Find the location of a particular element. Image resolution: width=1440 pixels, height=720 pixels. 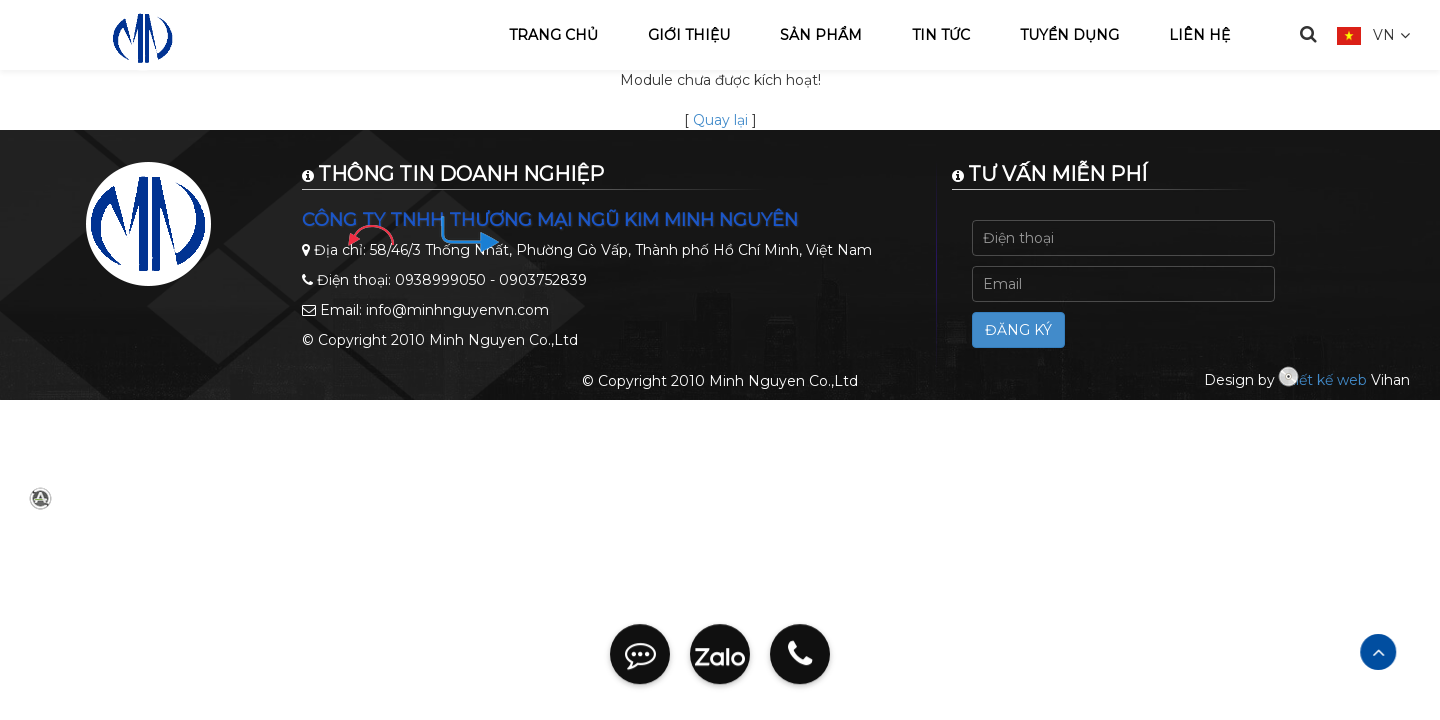

forward an email message is located at coordinates (471, 234).